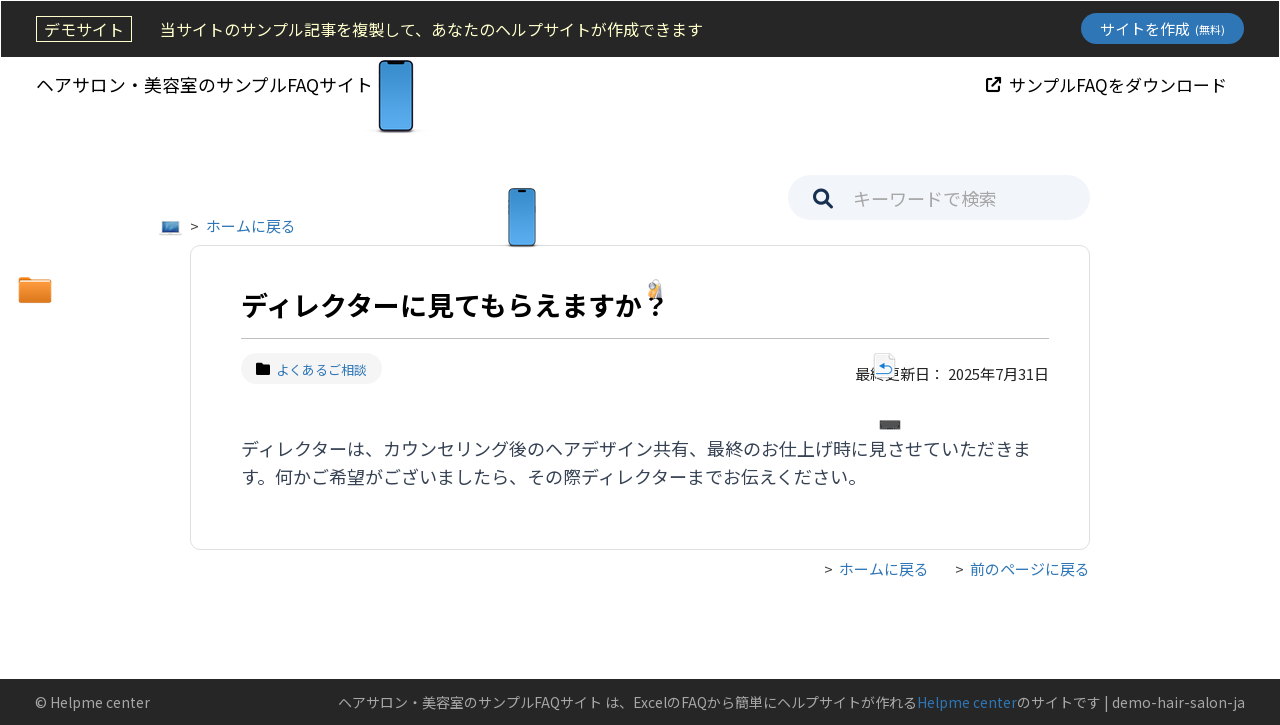  Describe the element at coordinates (396, 97) in the screenshot. I see `indicates a connected iPhone device` at that location.